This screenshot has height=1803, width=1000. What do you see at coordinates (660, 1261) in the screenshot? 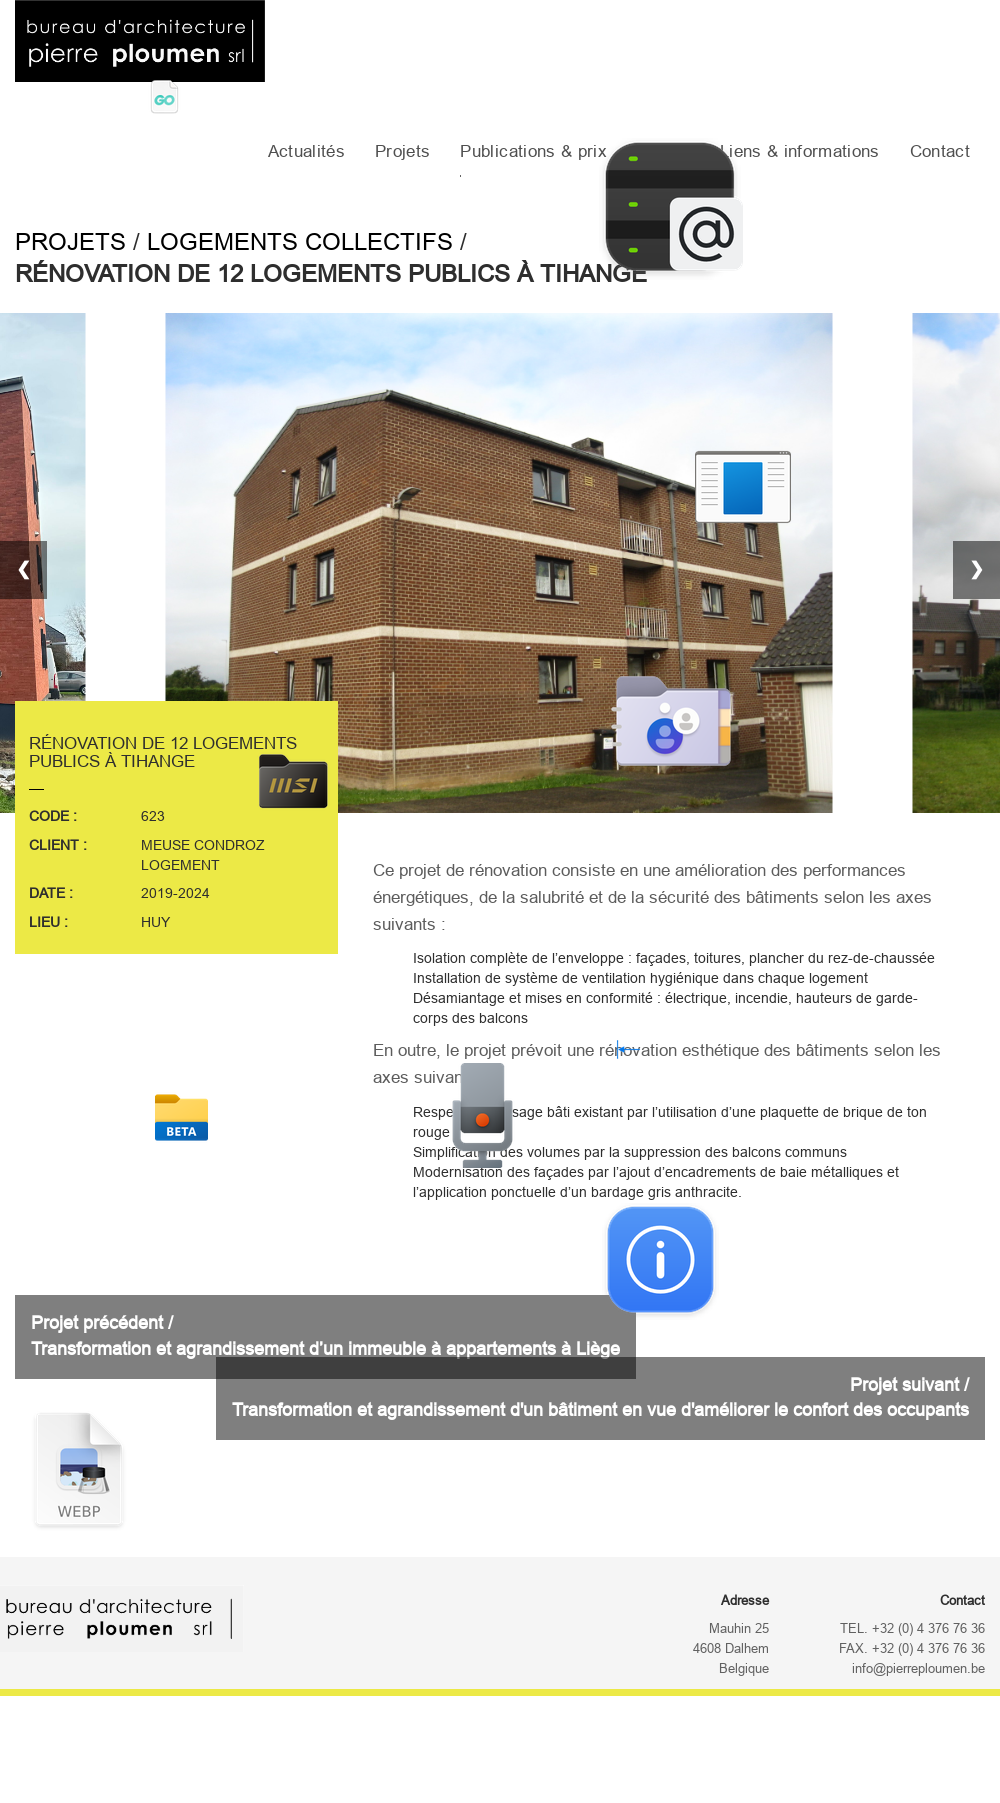
I see `view system information and details` at bounding box center [660, 1261].